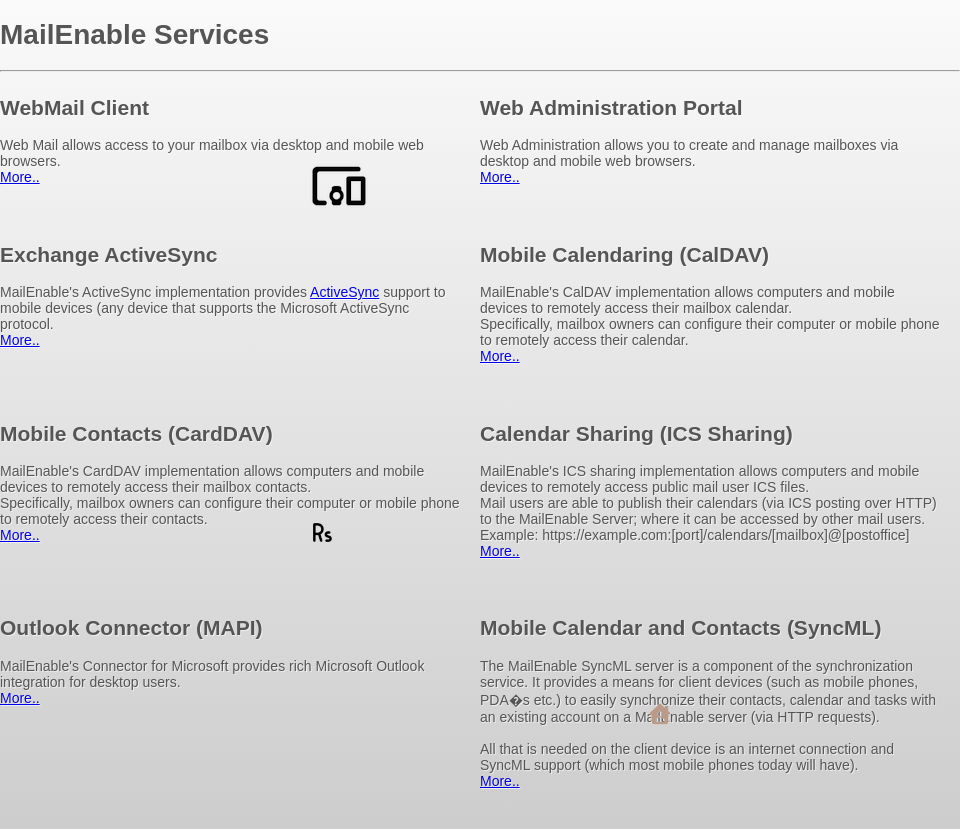 Image resolution: width=960 pixels, height=829 pixels. Describe the element at coordinates (339, 186) in the screenshot. I see `view other connected devices` at that location.